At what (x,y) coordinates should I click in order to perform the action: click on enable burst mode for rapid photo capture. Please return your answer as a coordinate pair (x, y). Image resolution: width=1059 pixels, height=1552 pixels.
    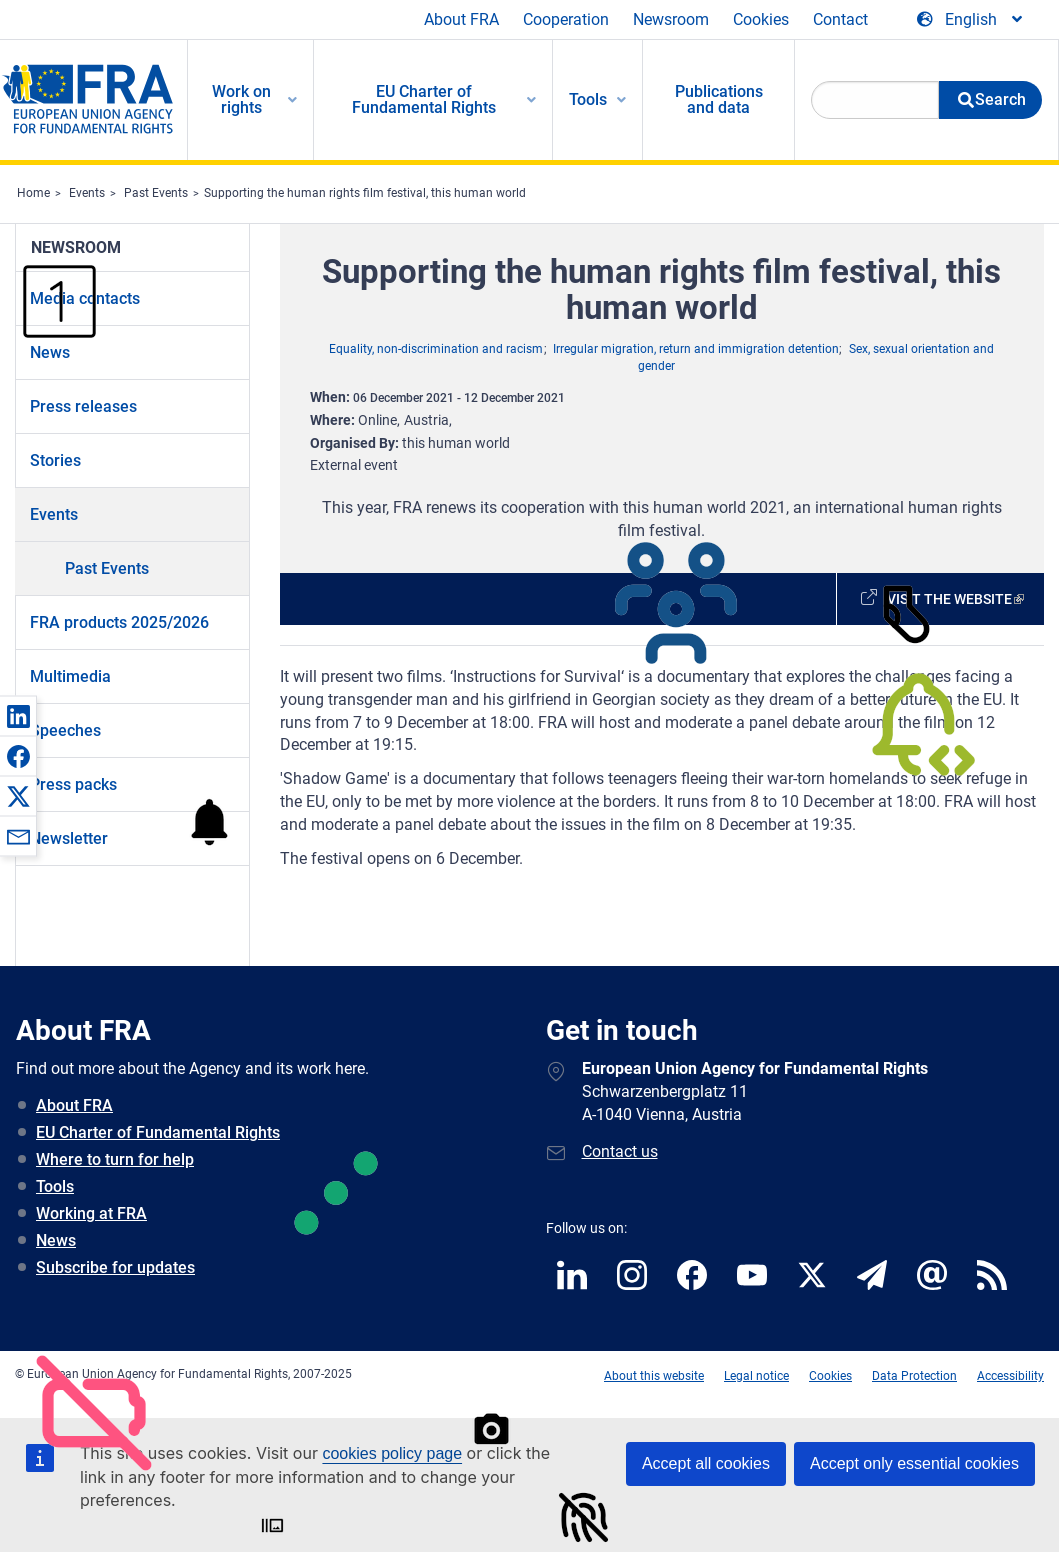
    Looking at the image, I should click on (272, 1525).